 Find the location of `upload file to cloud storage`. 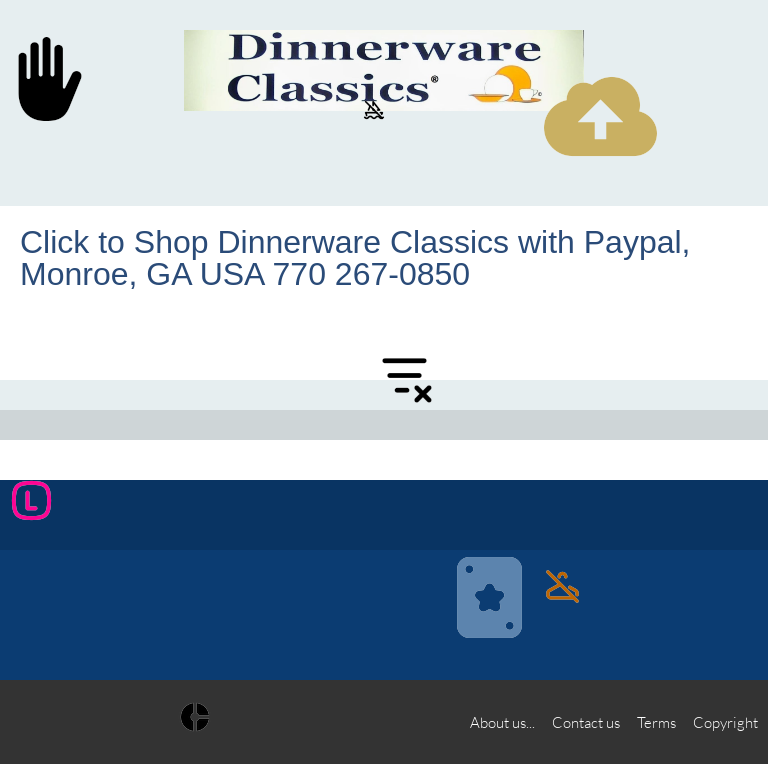

upload file to cloud storage is located at coordinates (600, 116).